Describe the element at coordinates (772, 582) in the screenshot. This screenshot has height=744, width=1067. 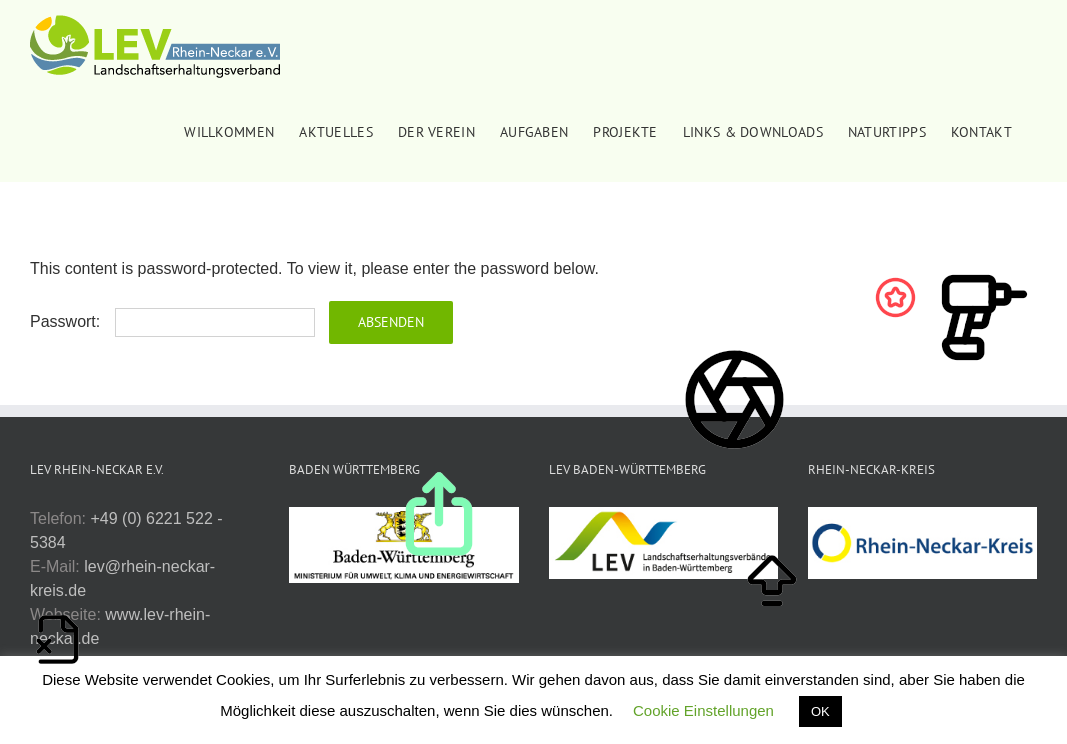
I see `upload file to cloud or server` at that location.